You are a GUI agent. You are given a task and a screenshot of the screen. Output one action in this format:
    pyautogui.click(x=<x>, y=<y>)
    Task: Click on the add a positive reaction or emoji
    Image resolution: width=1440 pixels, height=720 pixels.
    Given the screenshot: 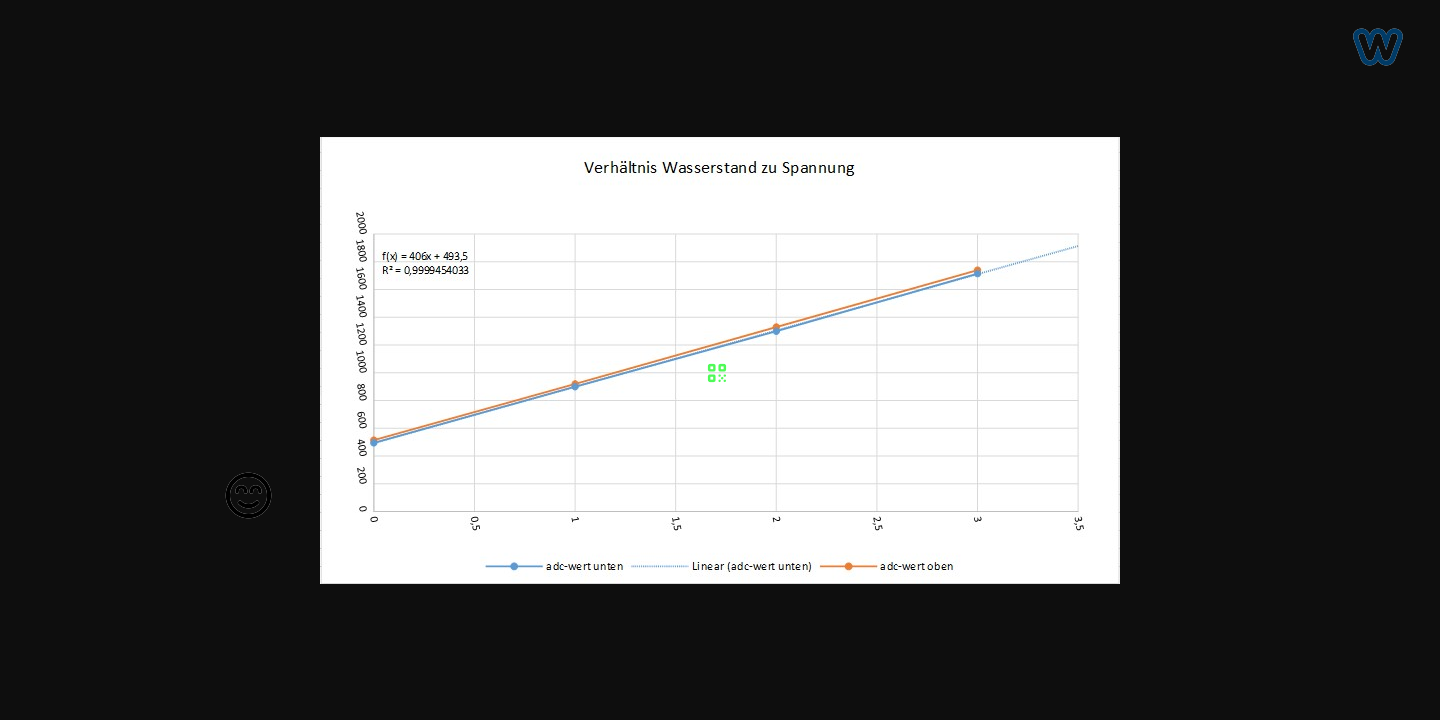 What is the action you would take?
    pyautogui.click(x=248, y=495)
    